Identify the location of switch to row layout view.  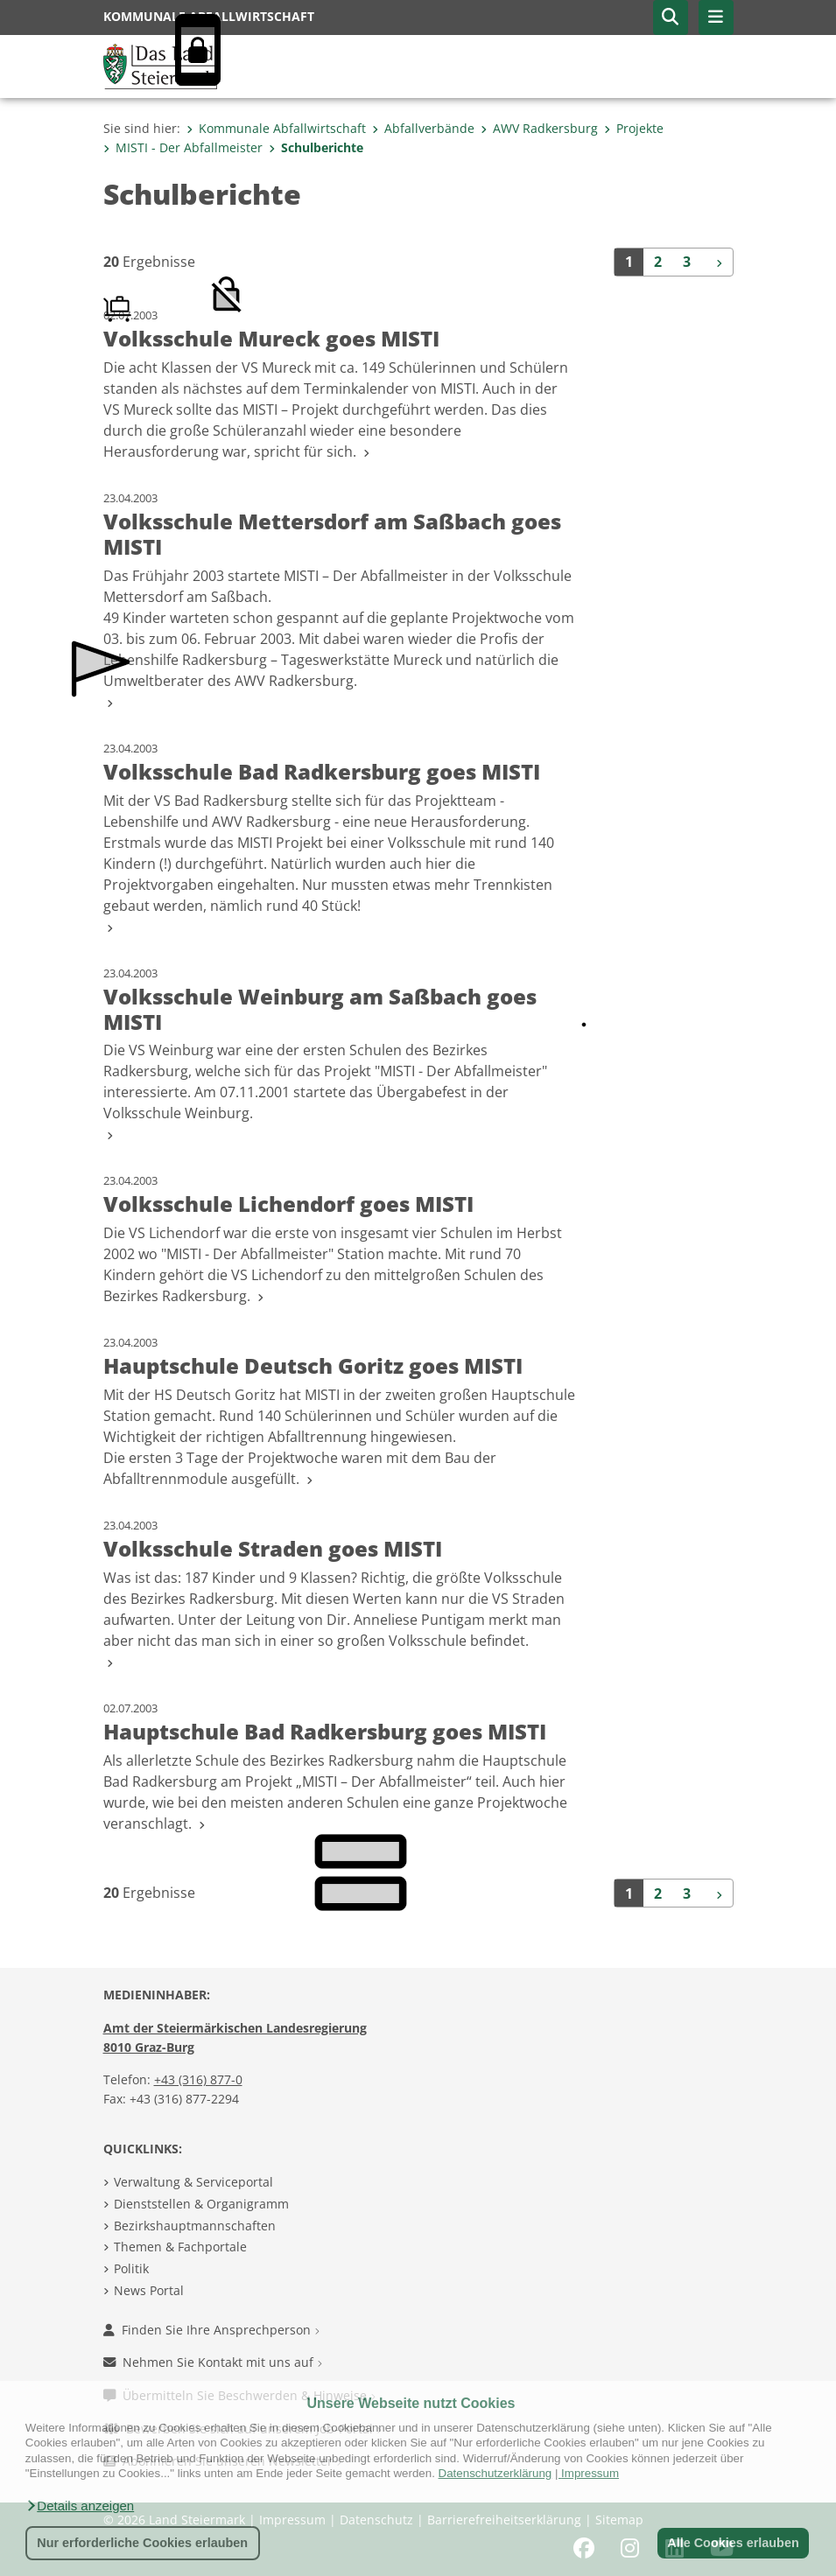
(361, 1872).